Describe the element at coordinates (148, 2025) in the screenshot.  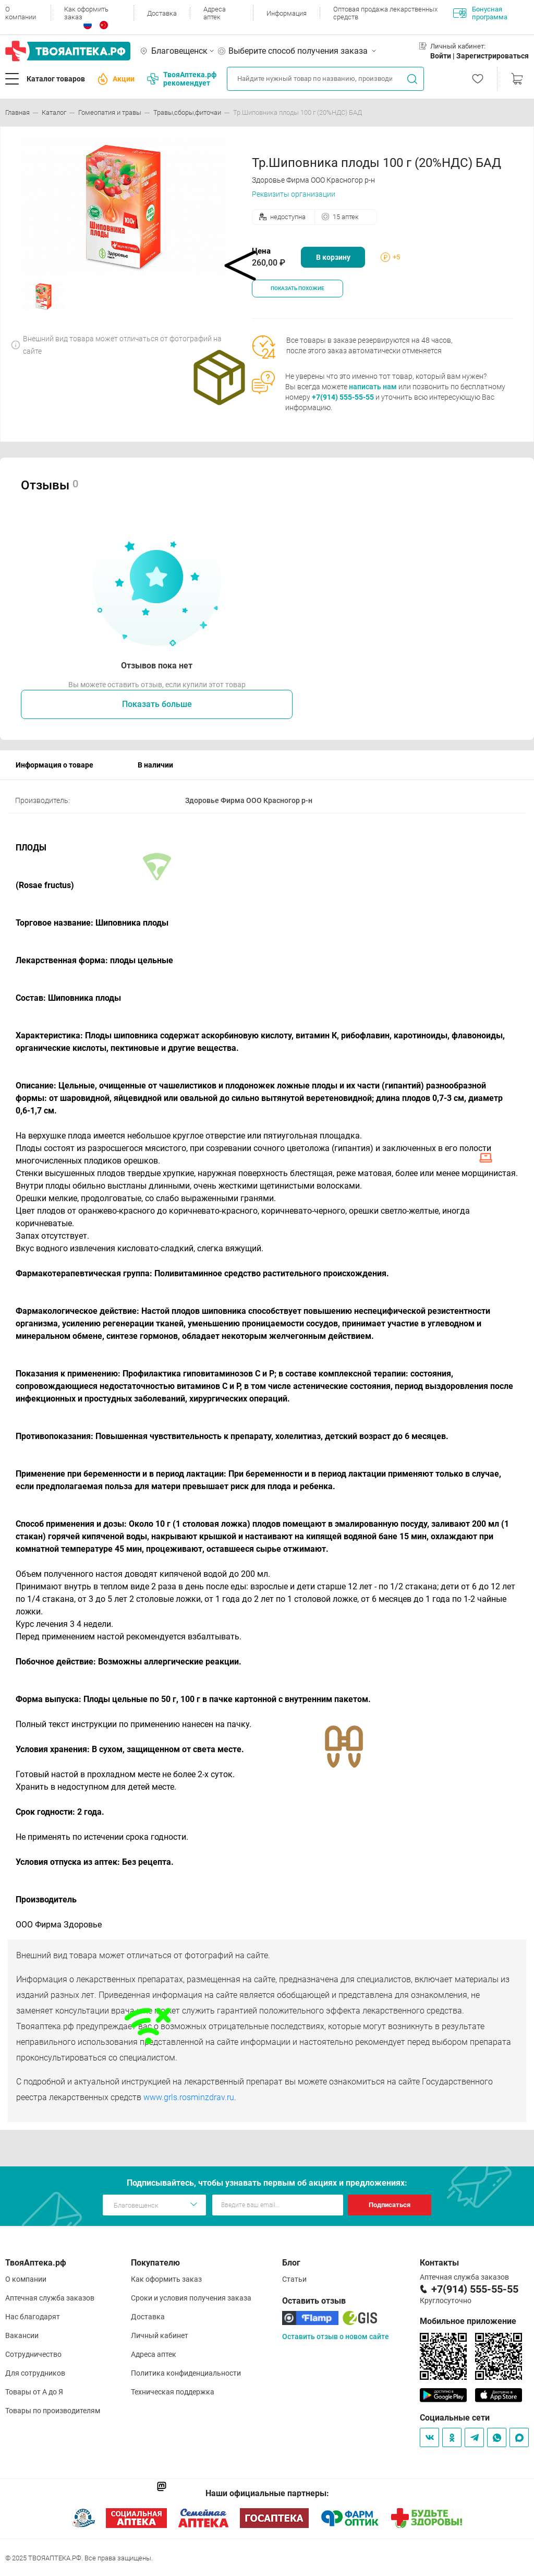
I see `no wifi connection available` at that location.